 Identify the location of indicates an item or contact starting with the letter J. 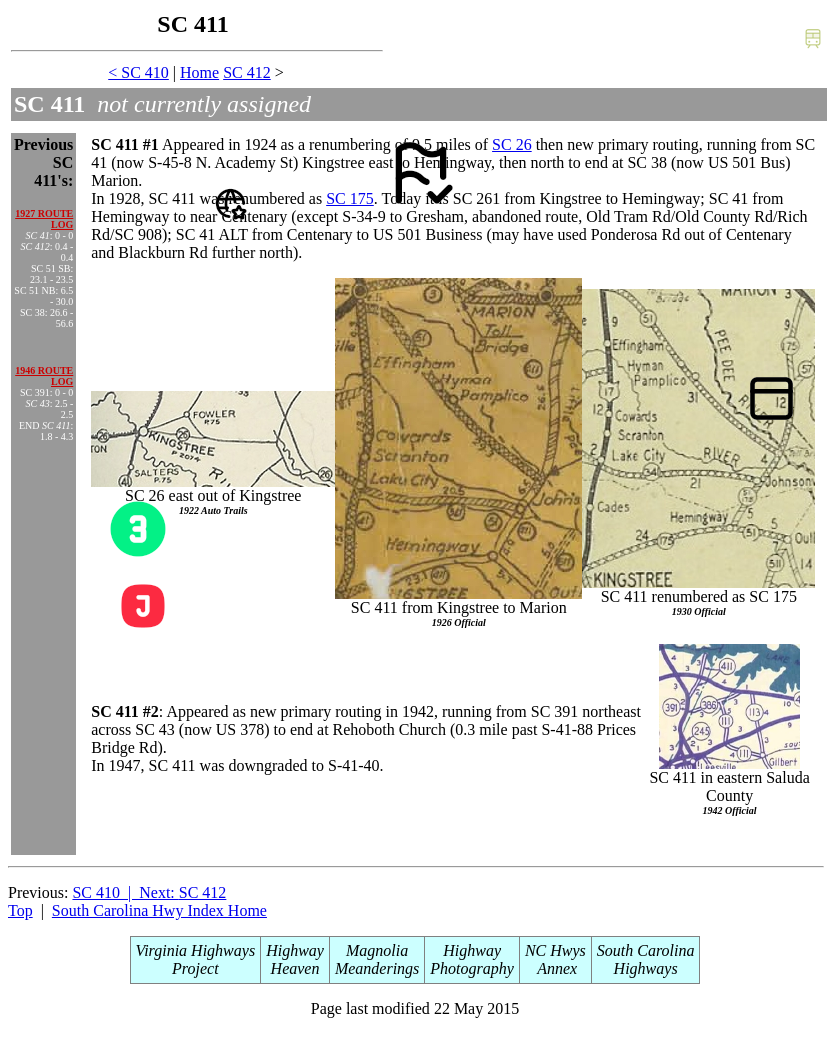
(143, 606).